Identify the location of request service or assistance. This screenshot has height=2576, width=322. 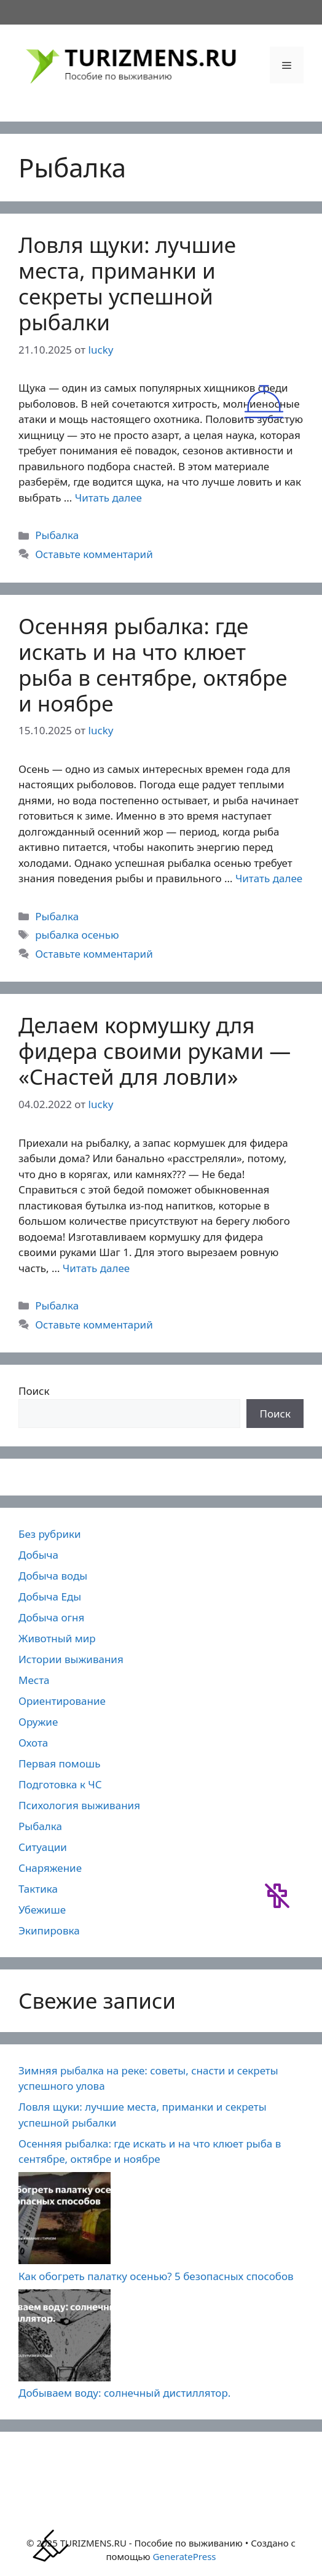
(264, 403).